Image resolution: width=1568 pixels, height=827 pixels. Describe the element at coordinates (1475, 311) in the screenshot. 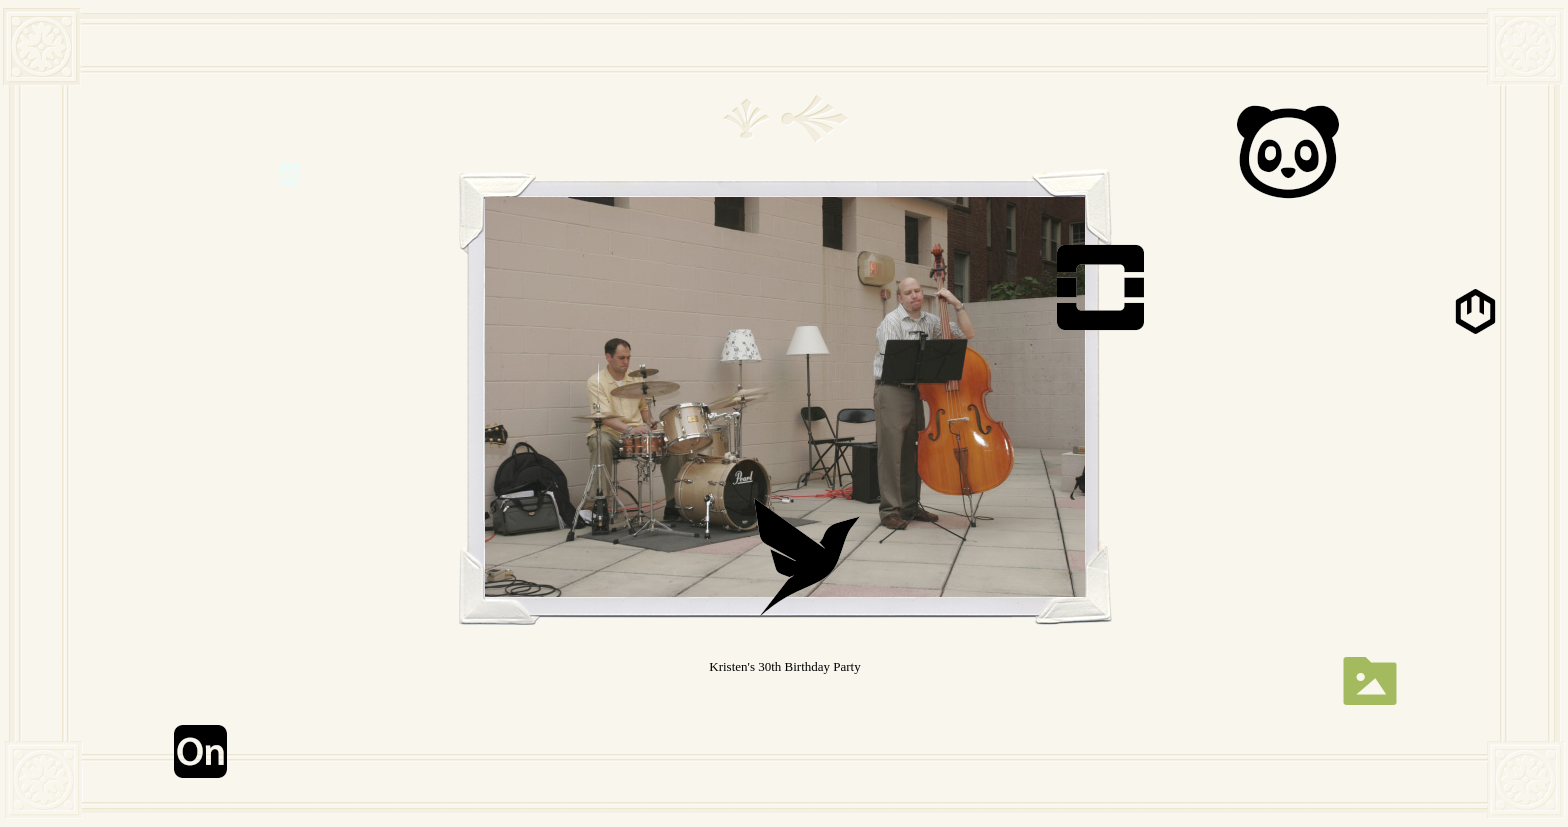

I see `wasmcloud platform logo` at that location.